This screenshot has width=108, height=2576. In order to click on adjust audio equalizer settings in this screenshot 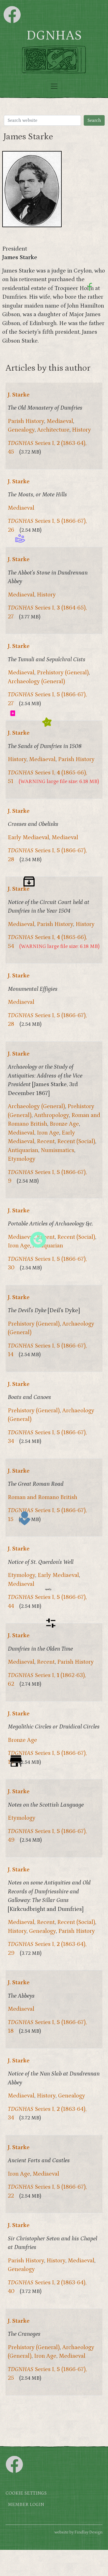, I will do `click(51, 1623)`.